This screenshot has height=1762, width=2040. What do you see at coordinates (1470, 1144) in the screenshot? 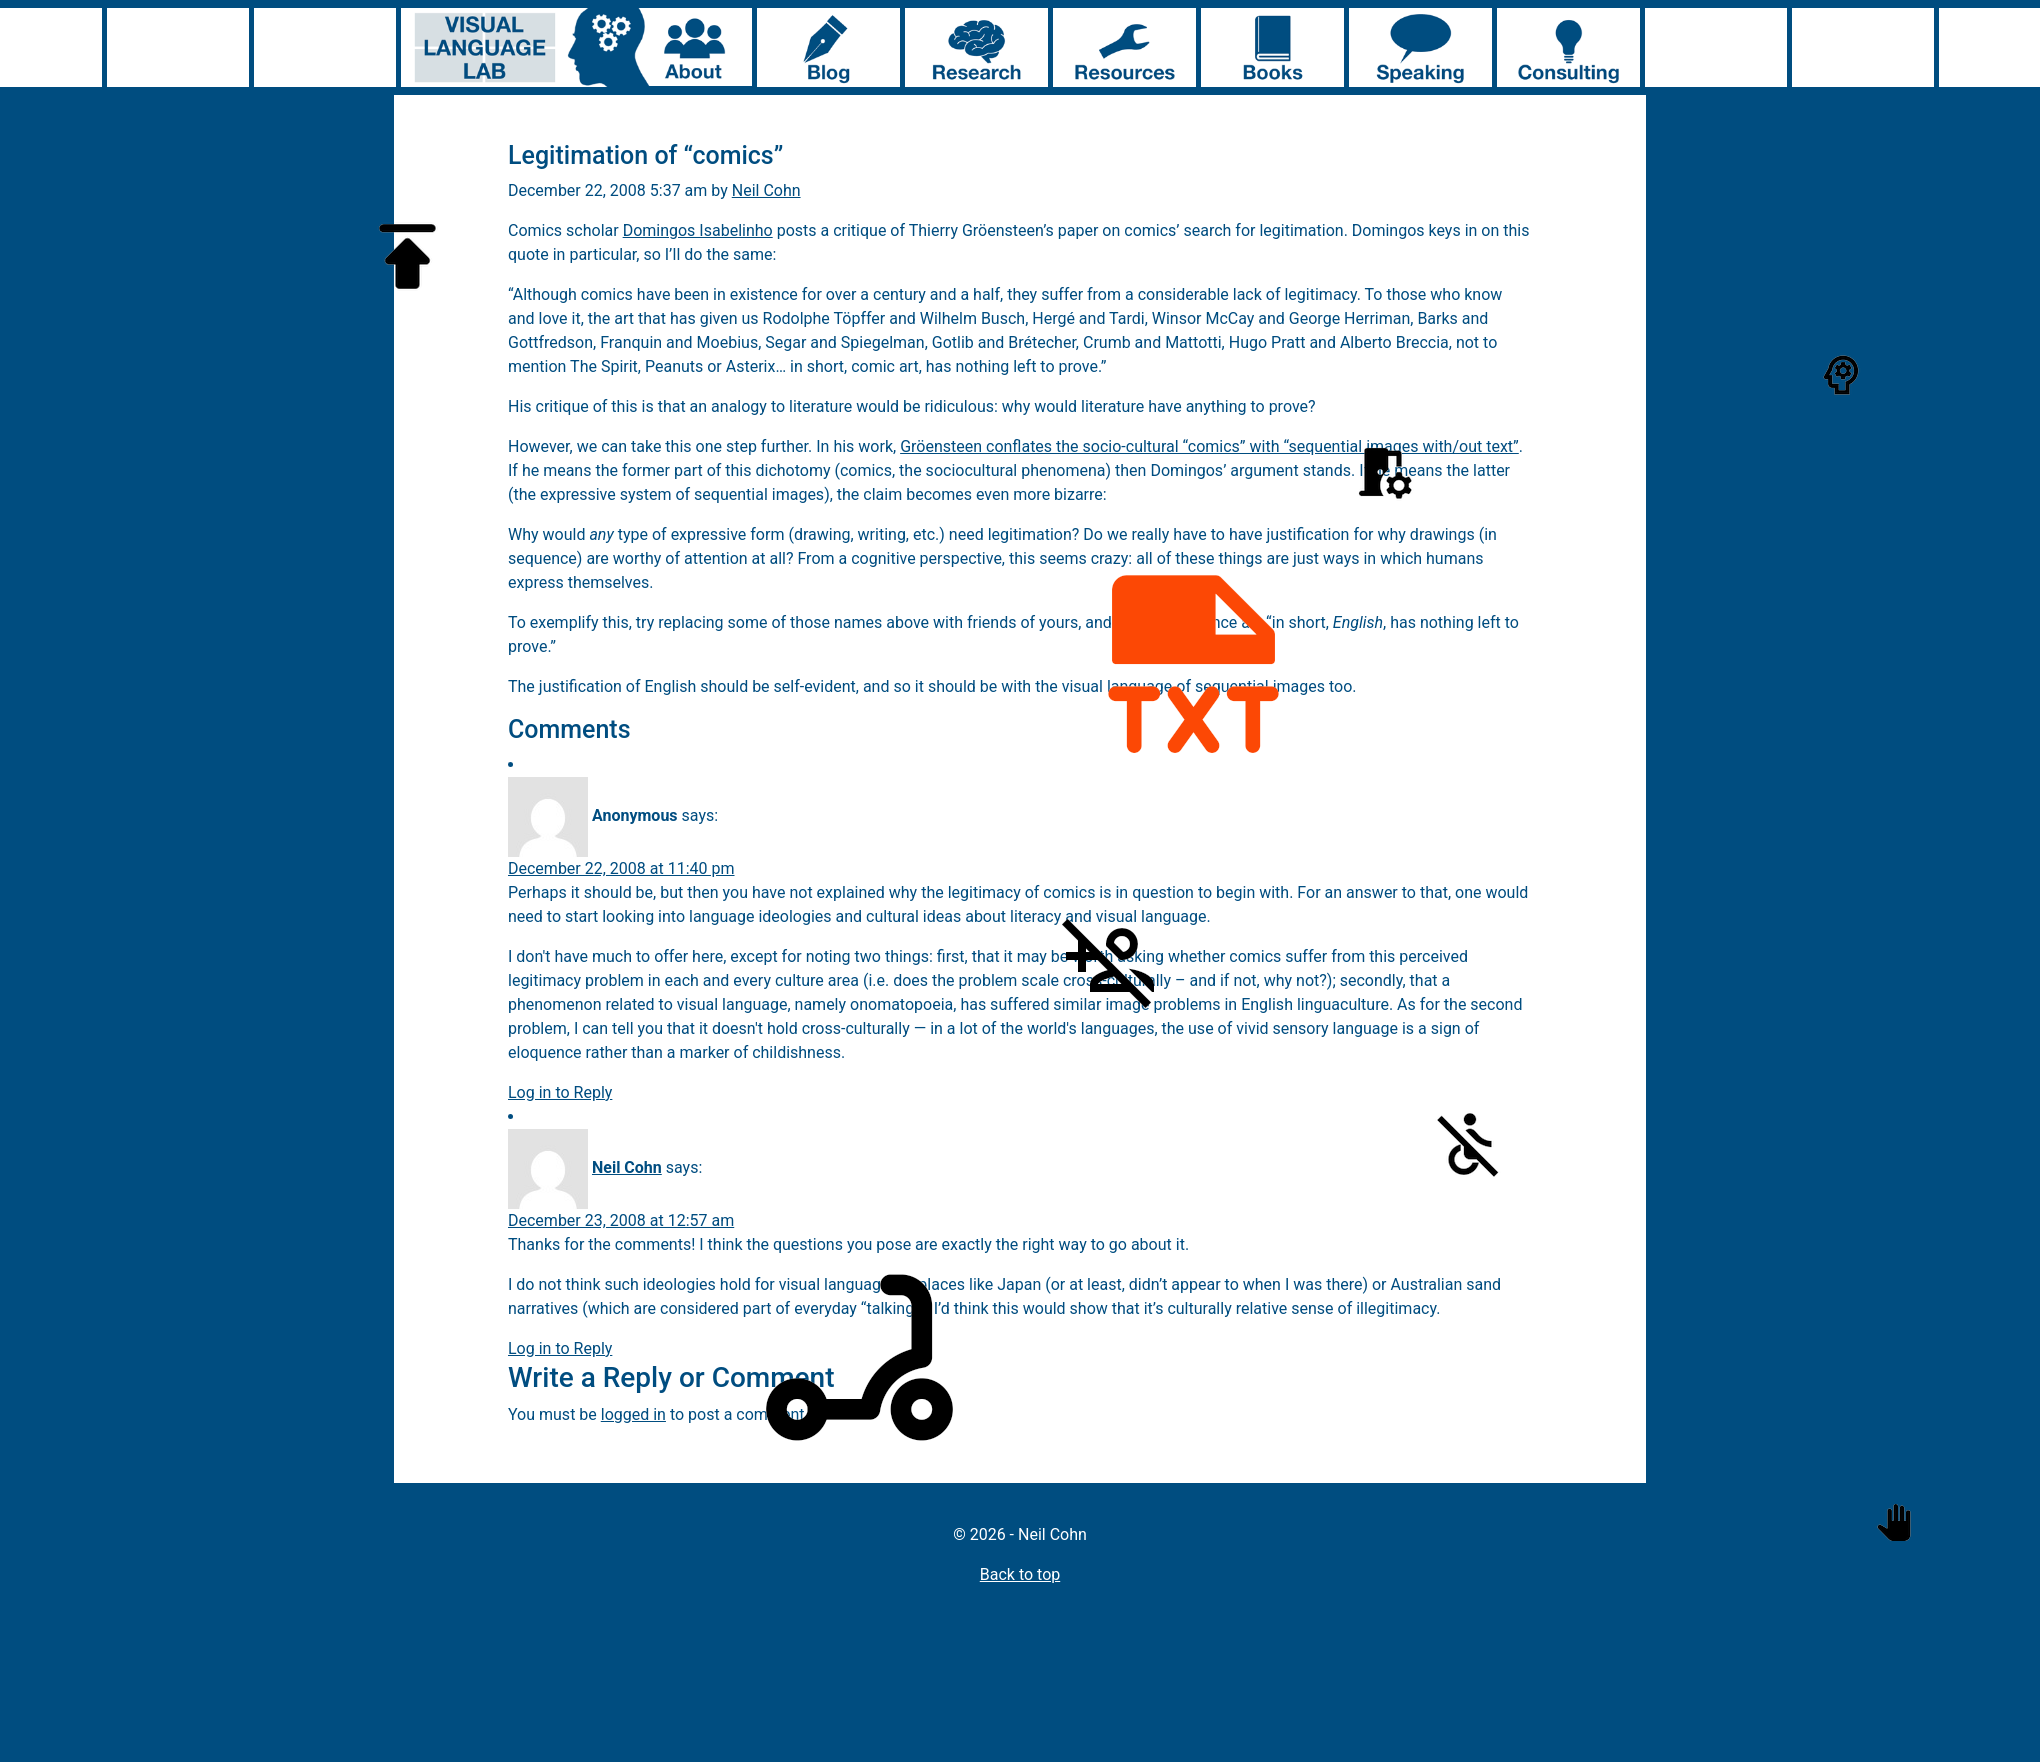
I see `indicates location or feature is not wheelchair accessible` at bounding box center [1470, 1144].